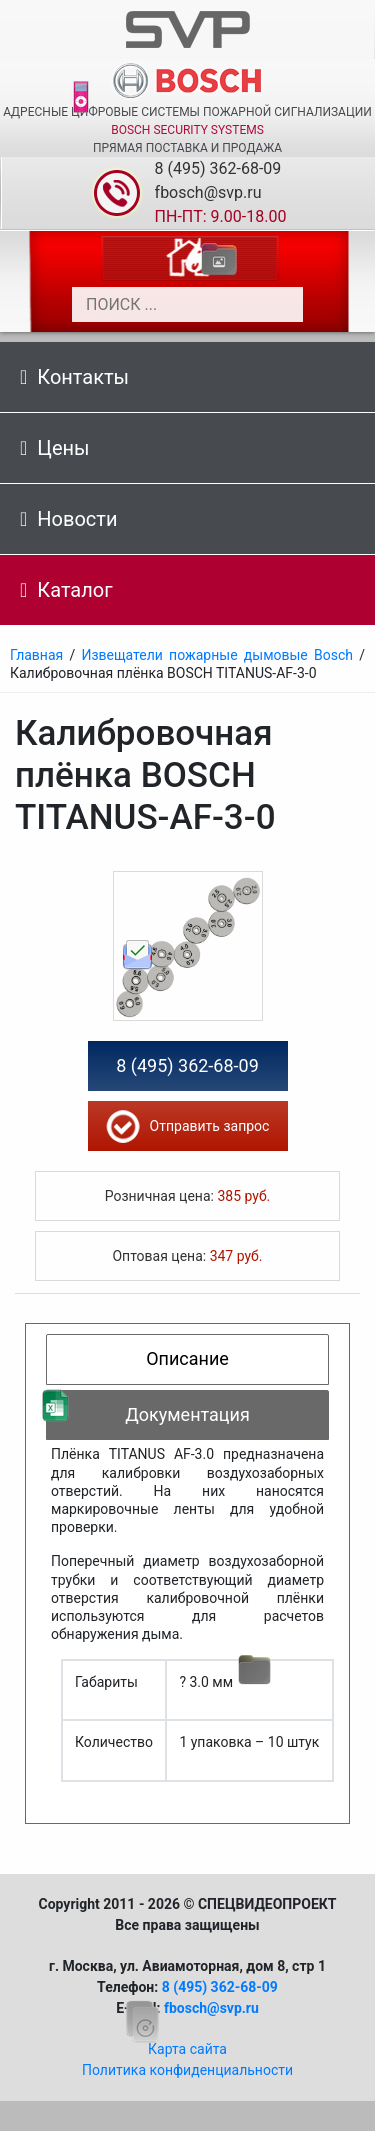 The height and width of the screenshot is (2131, 375). What do you see at coordinates (254, 1669) in the screenshot?
I see `open folder to view files` at bounding box center [254, 1669].